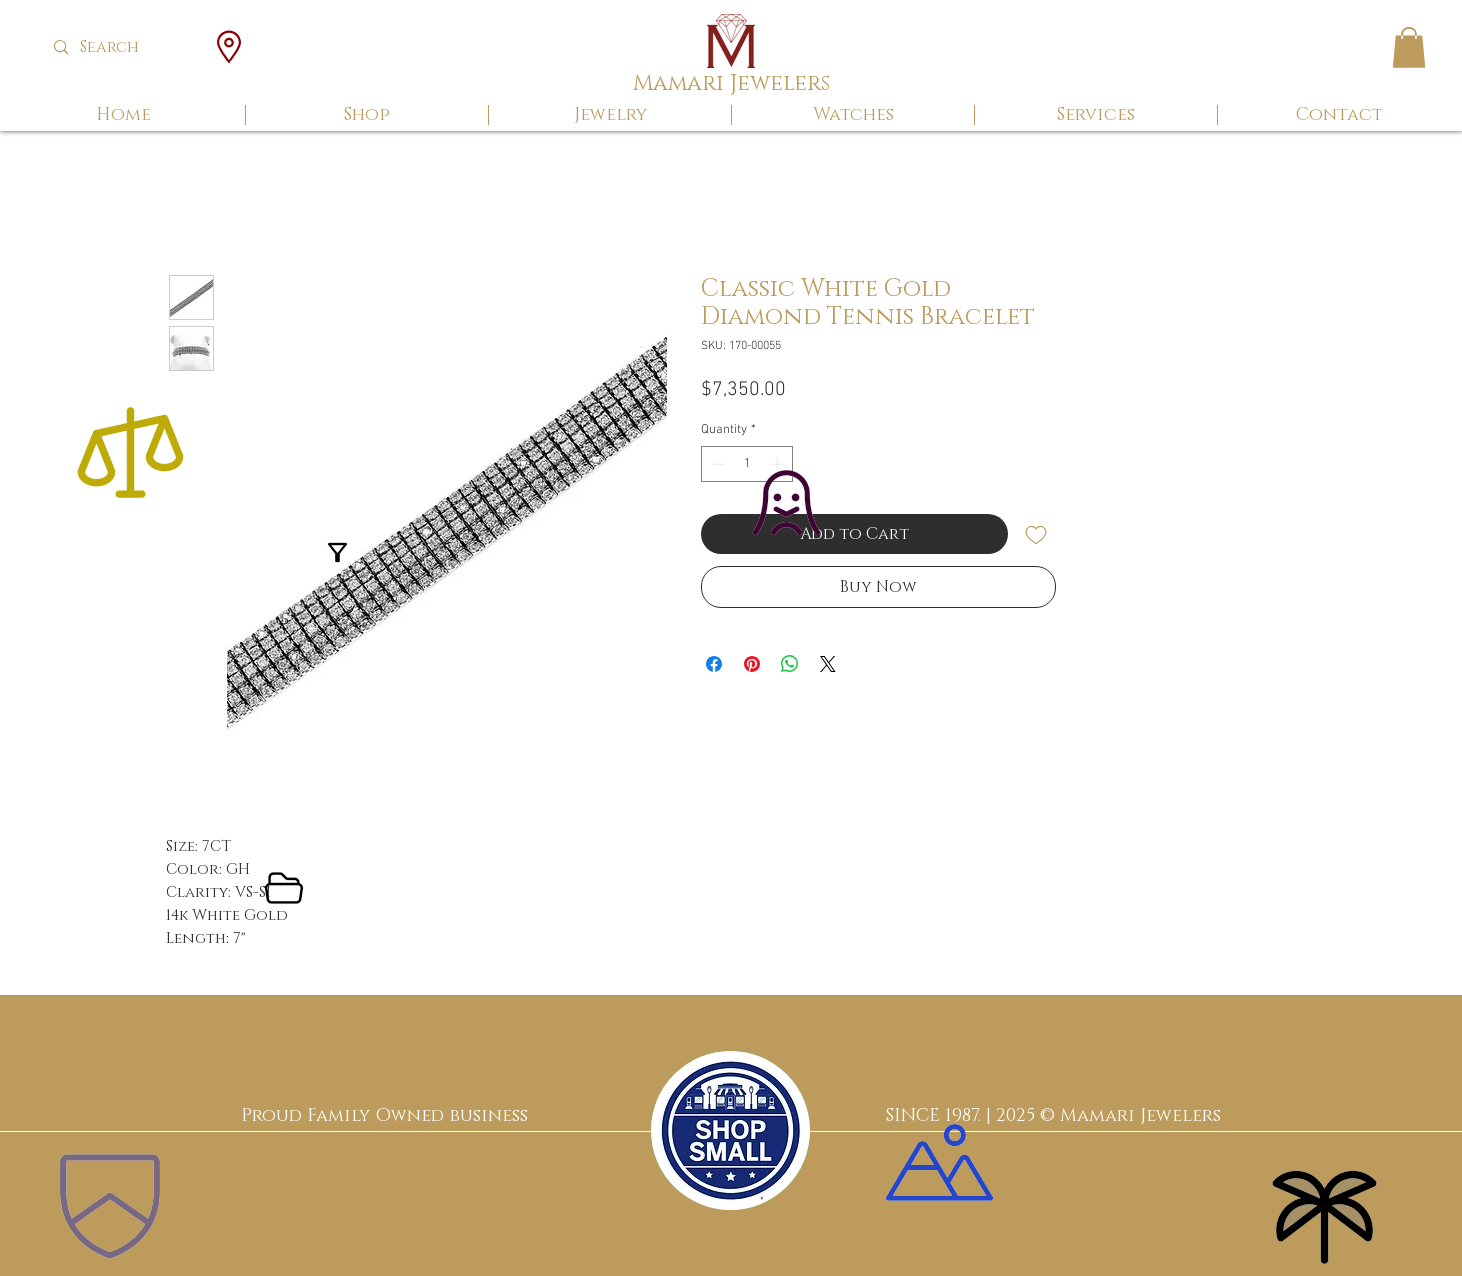 The height and width of the screenshot is (1276, 1462). Describe the element at coordinates (939, 1167) in the screenshot. I see `view landscape or nature photos` at that location.